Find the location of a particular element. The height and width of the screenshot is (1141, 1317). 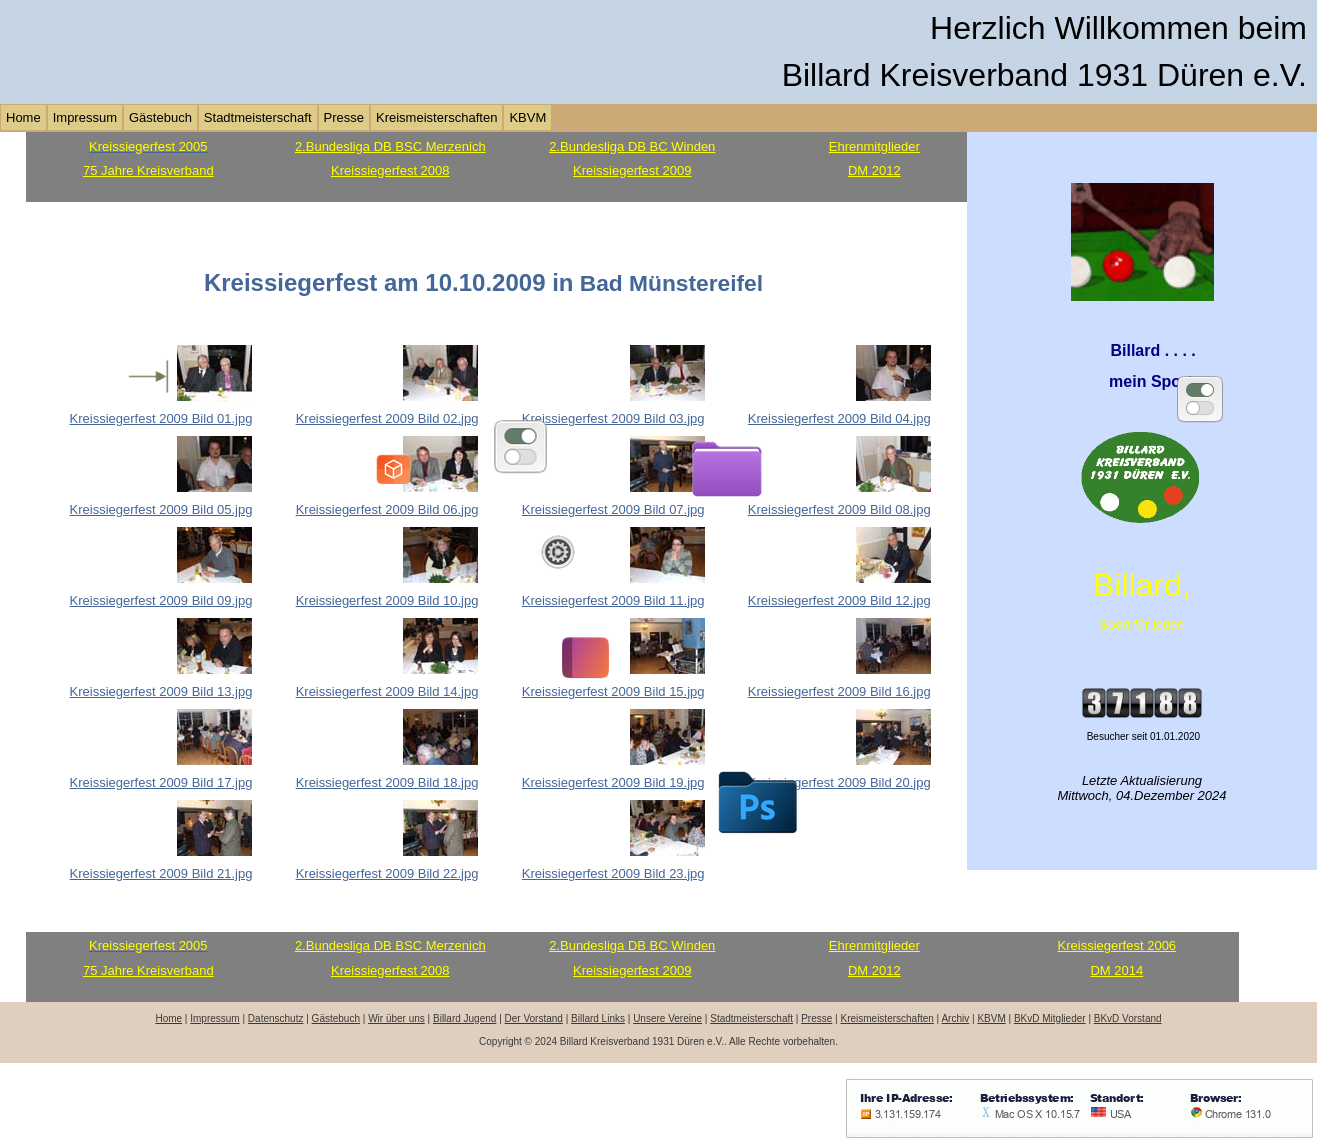

jump to the last item in a list is located at coordinates (148, 376).